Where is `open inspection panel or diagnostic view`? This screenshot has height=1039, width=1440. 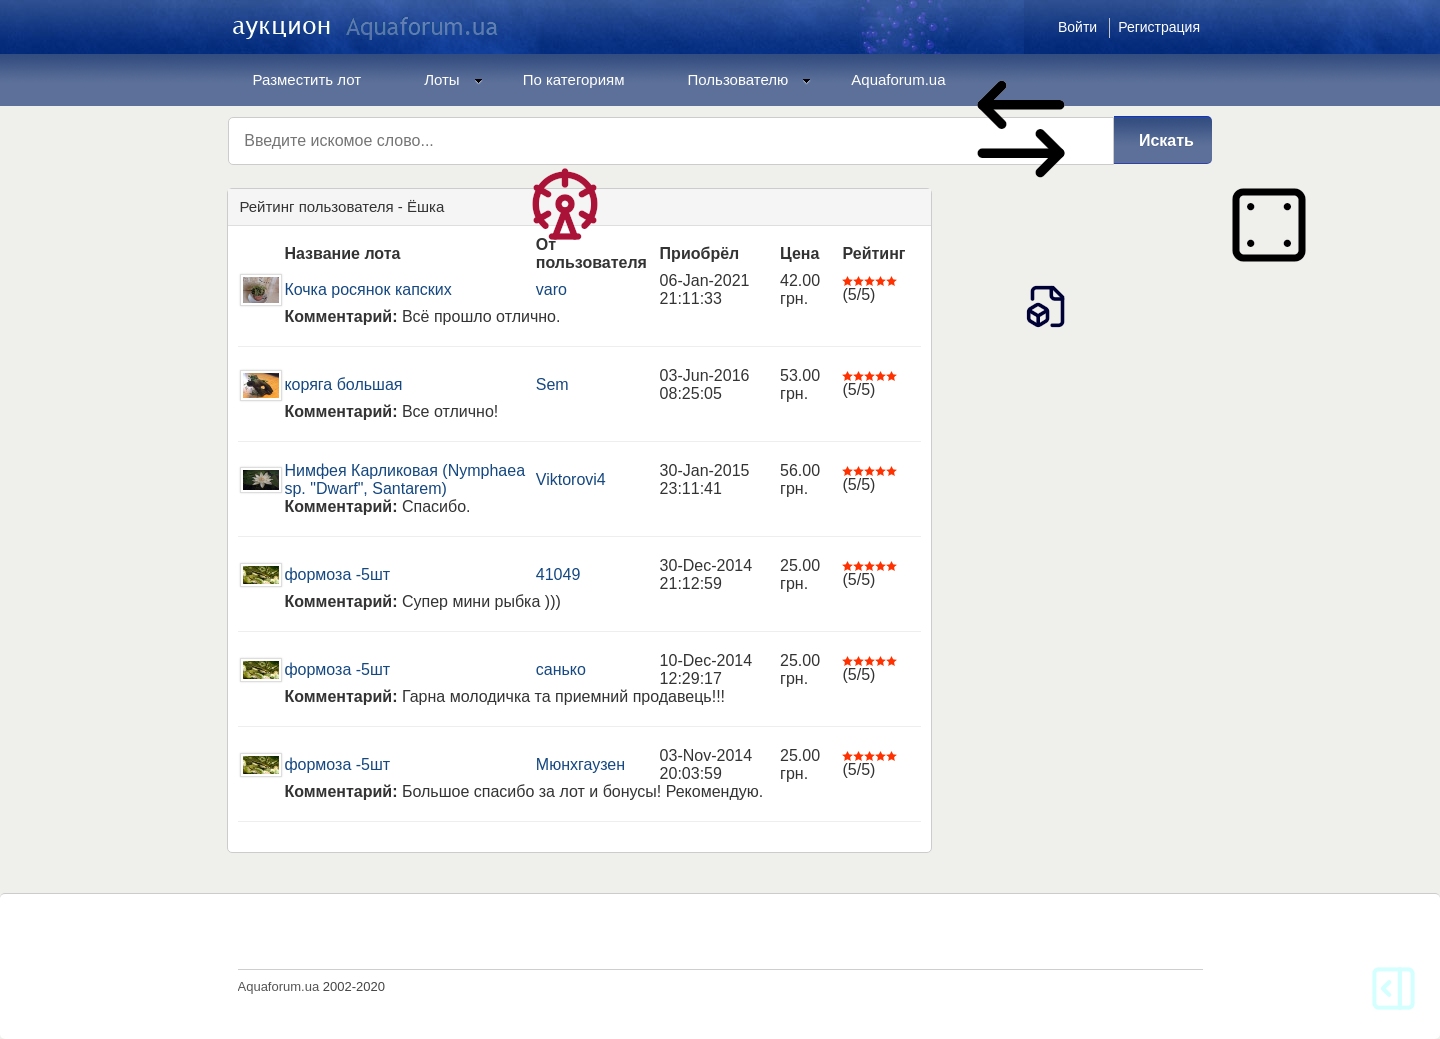 open inspection panel or diagnostic view is located at coordinates (1269, 225).